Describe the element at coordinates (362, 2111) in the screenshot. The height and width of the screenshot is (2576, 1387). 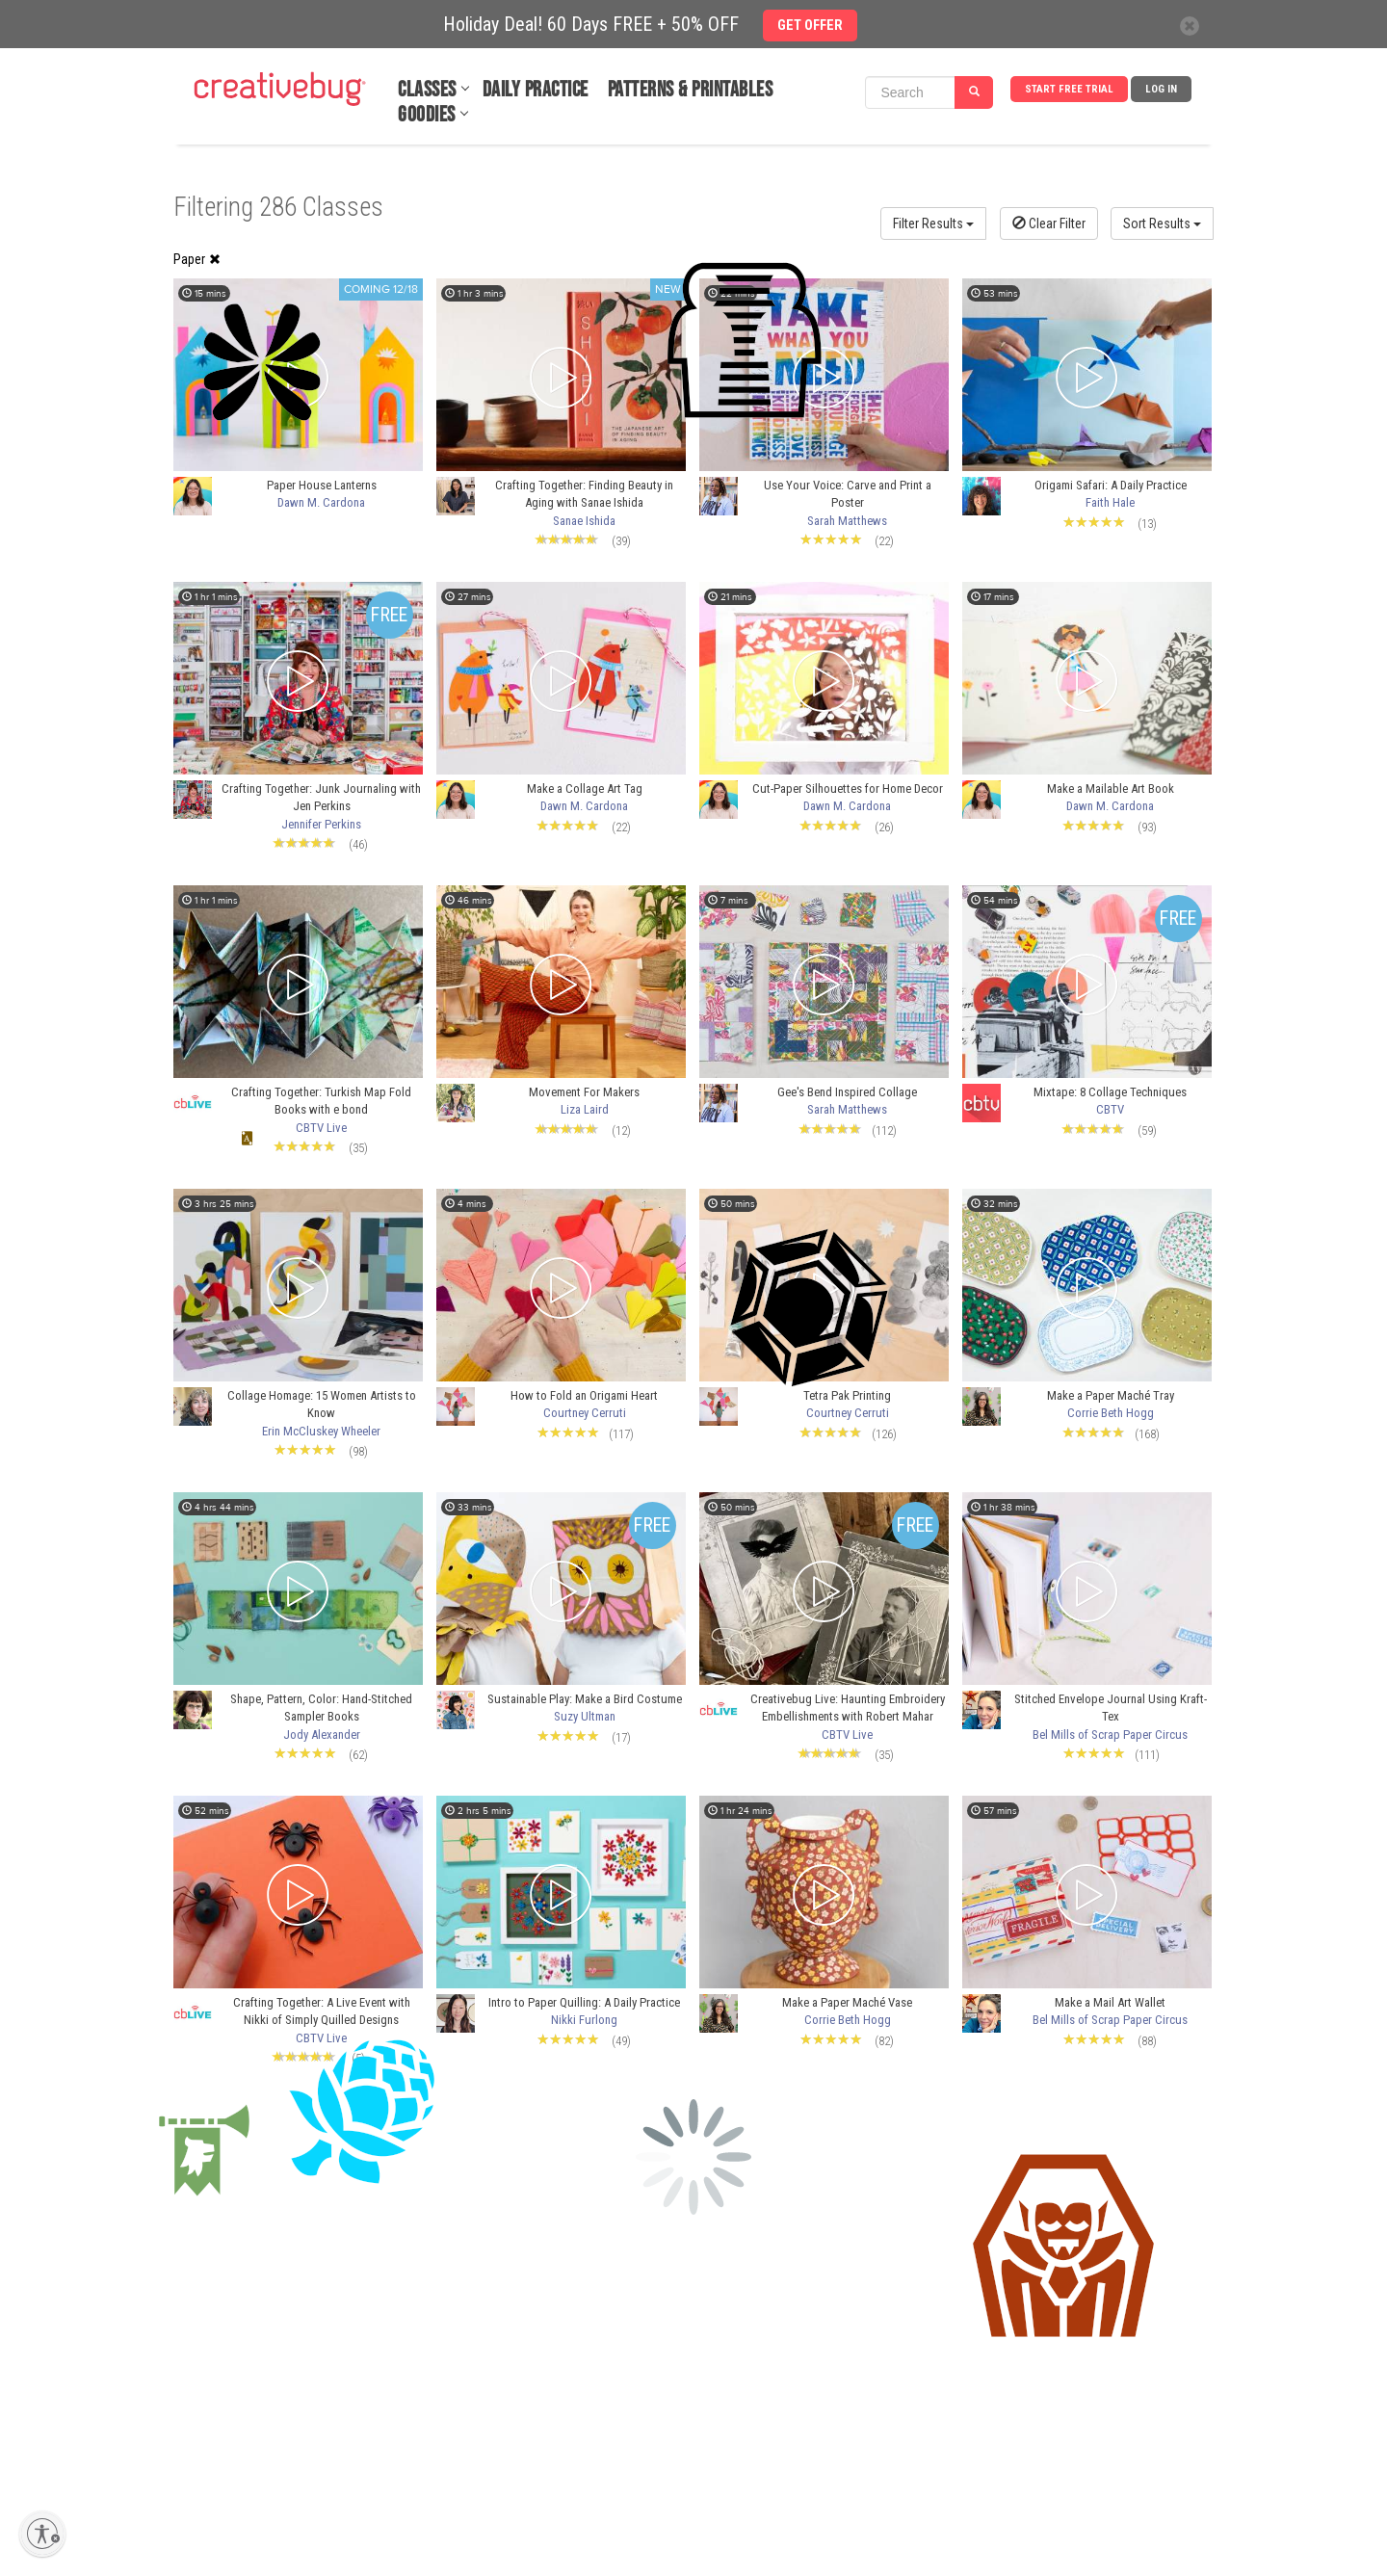
I see `select artichoke as an ingredient` at that location.